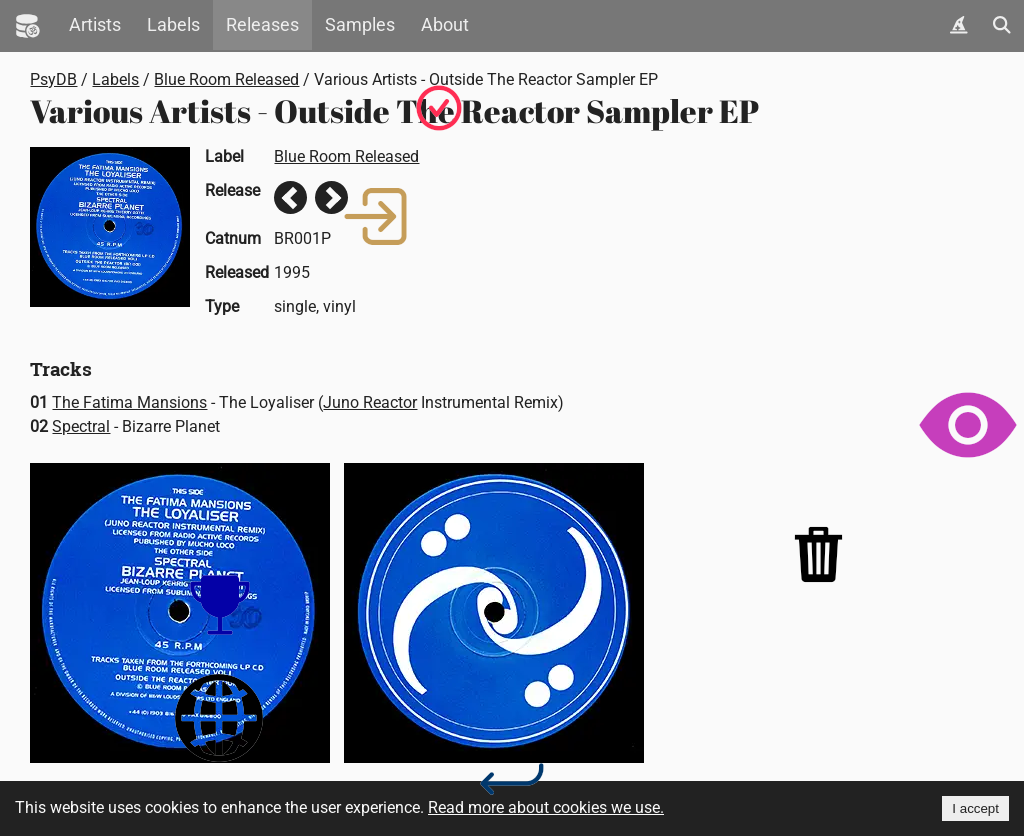 The height and width of the screenshot is (836, 1024). What do you see at coordinates (818, 554) in the screenshot?
I see `delete this item` at bounding box center [818, 554].